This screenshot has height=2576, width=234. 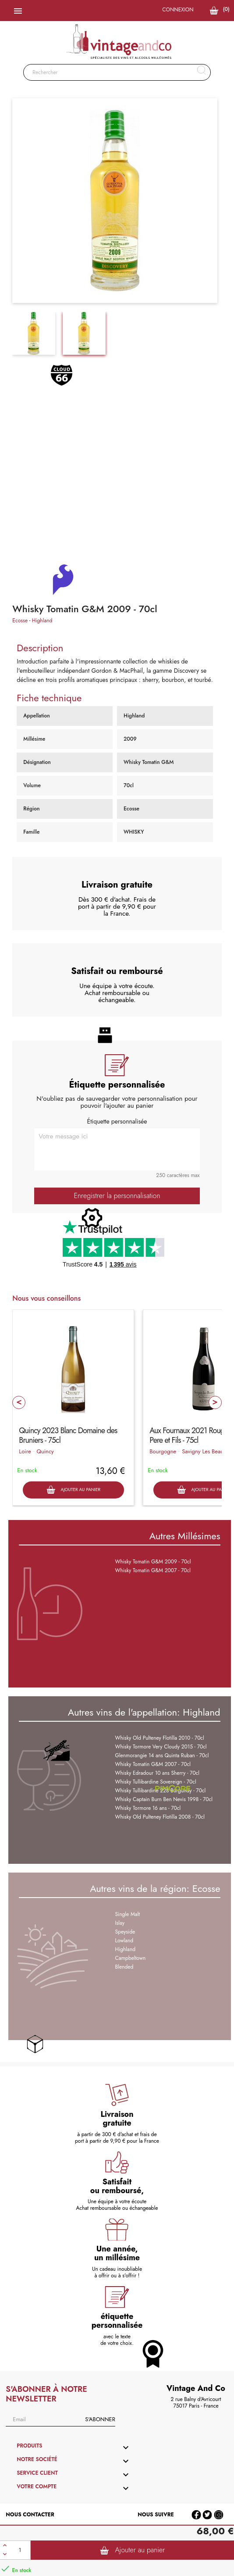 I want to click on navigate to RocksDB documentation or resources, so click(x=56, y=1750).